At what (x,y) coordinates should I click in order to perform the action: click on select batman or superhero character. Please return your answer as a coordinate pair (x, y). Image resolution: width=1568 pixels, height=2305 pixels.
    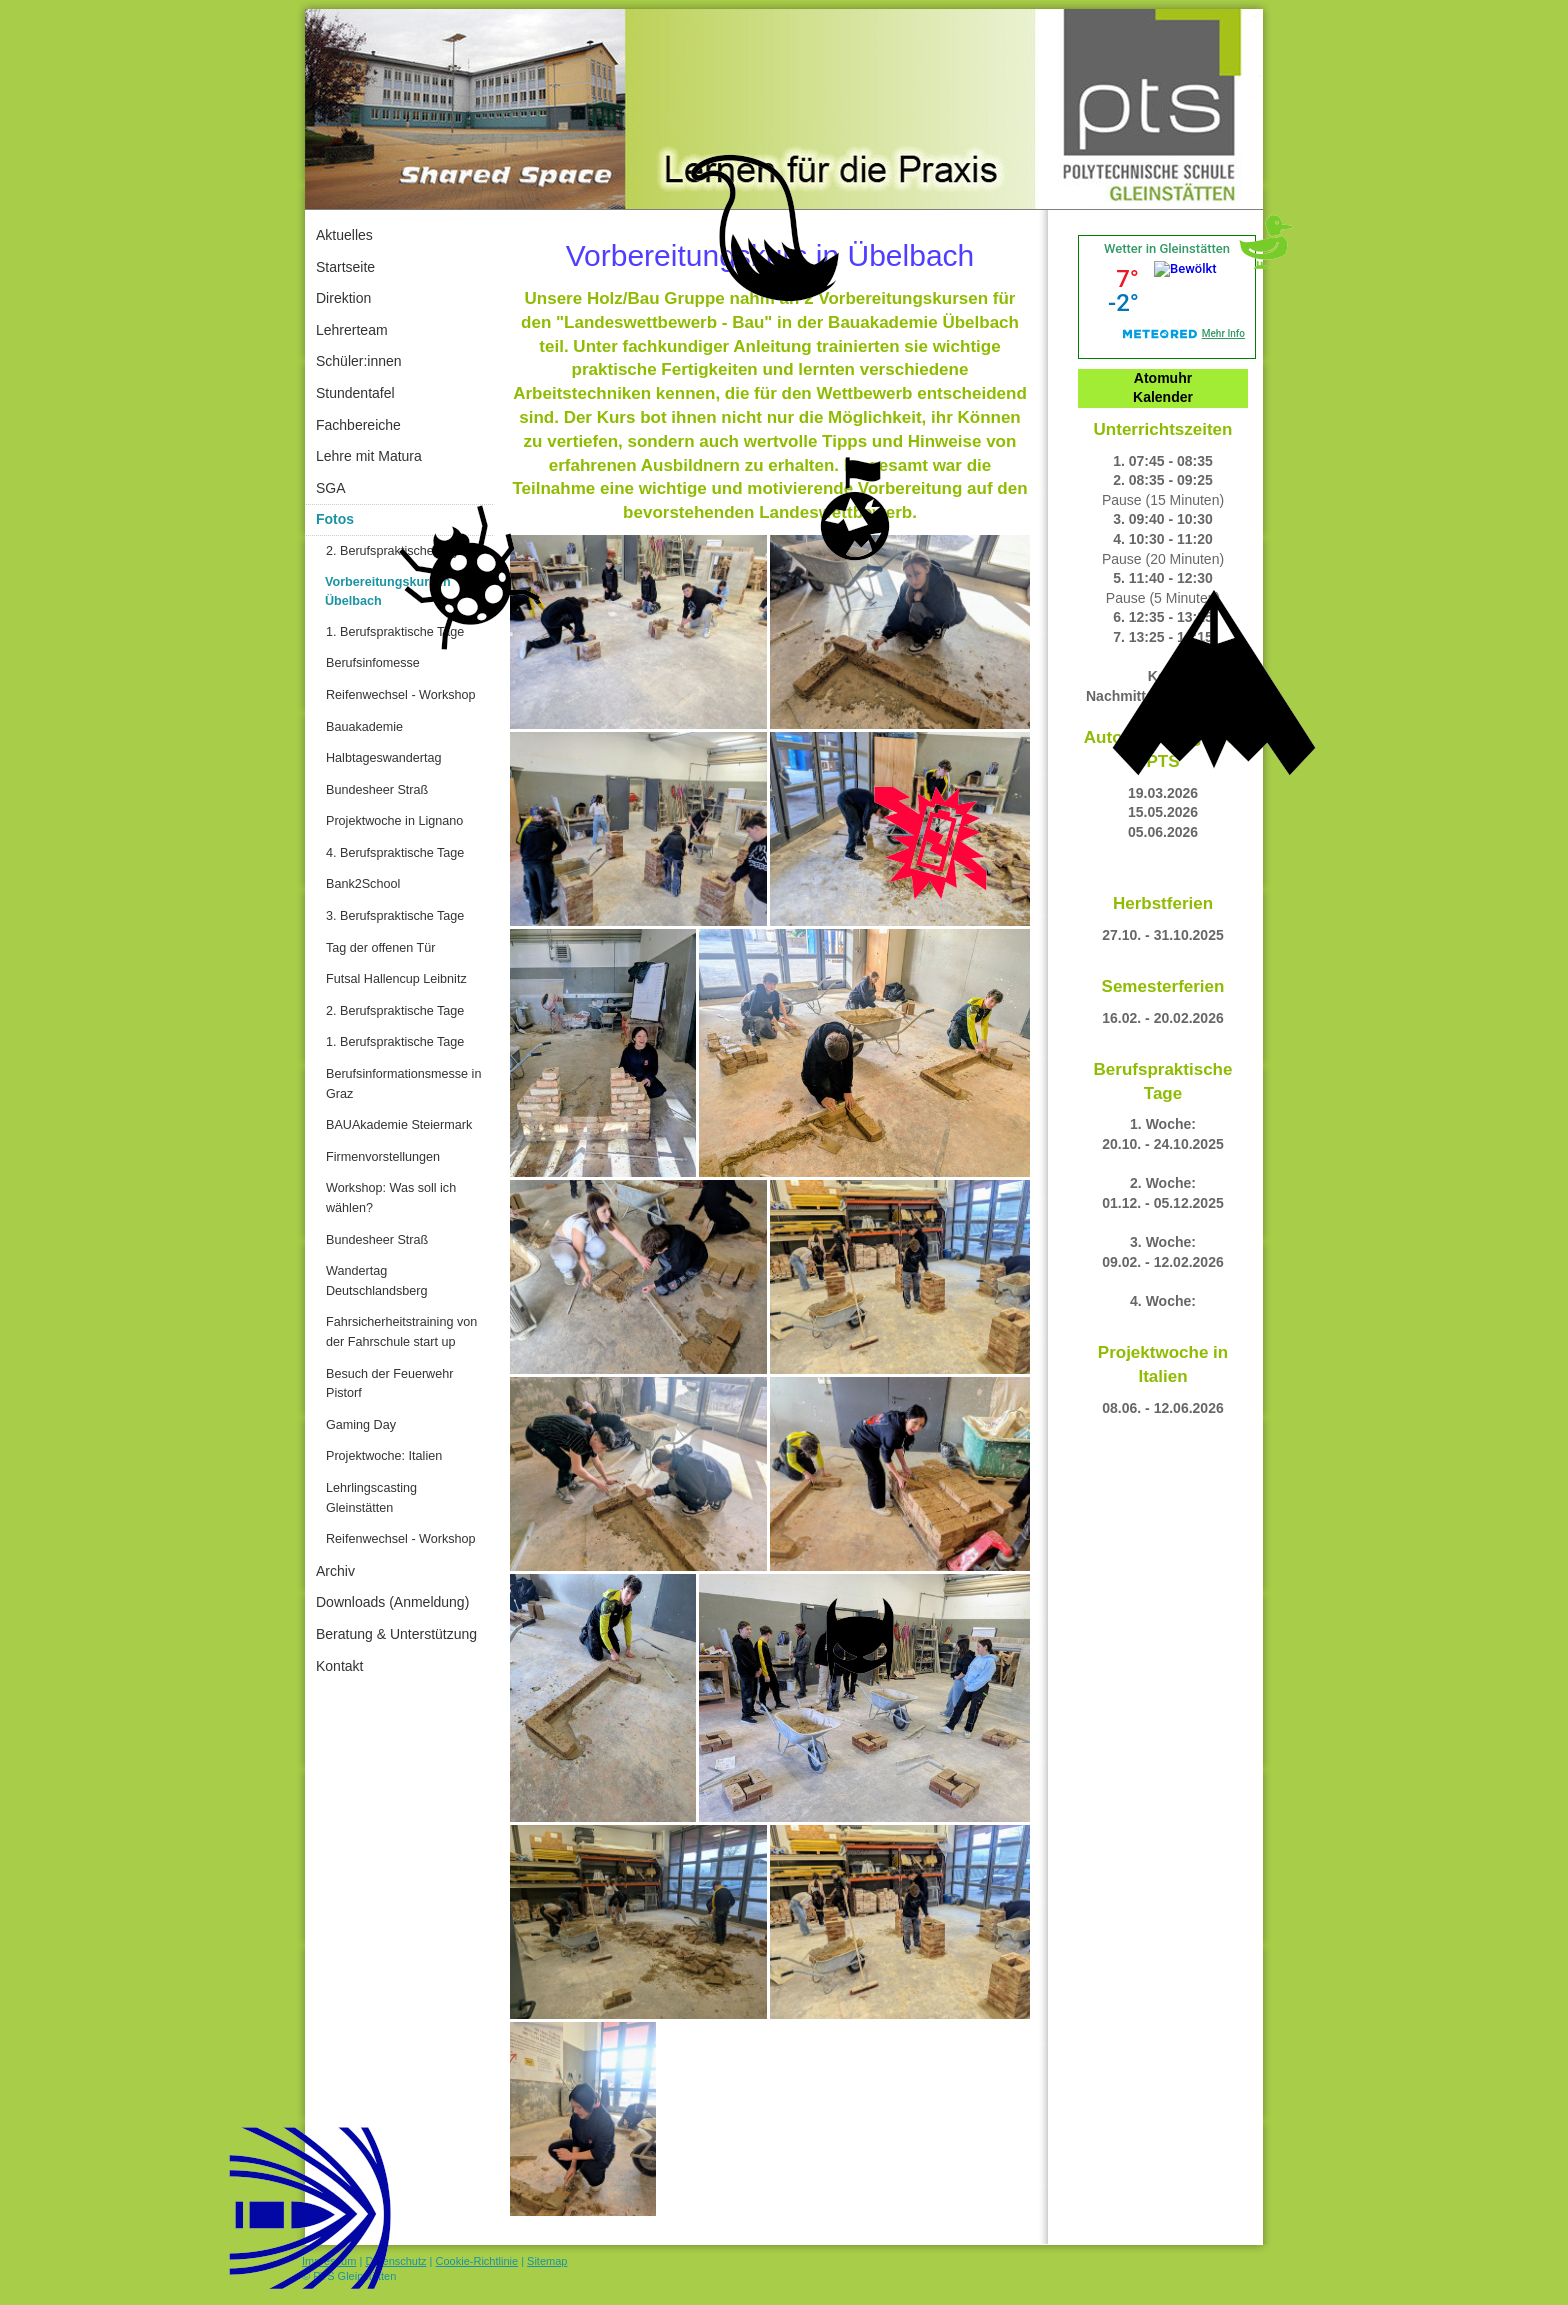
    Looking at the image, I should click on (860, 1640).